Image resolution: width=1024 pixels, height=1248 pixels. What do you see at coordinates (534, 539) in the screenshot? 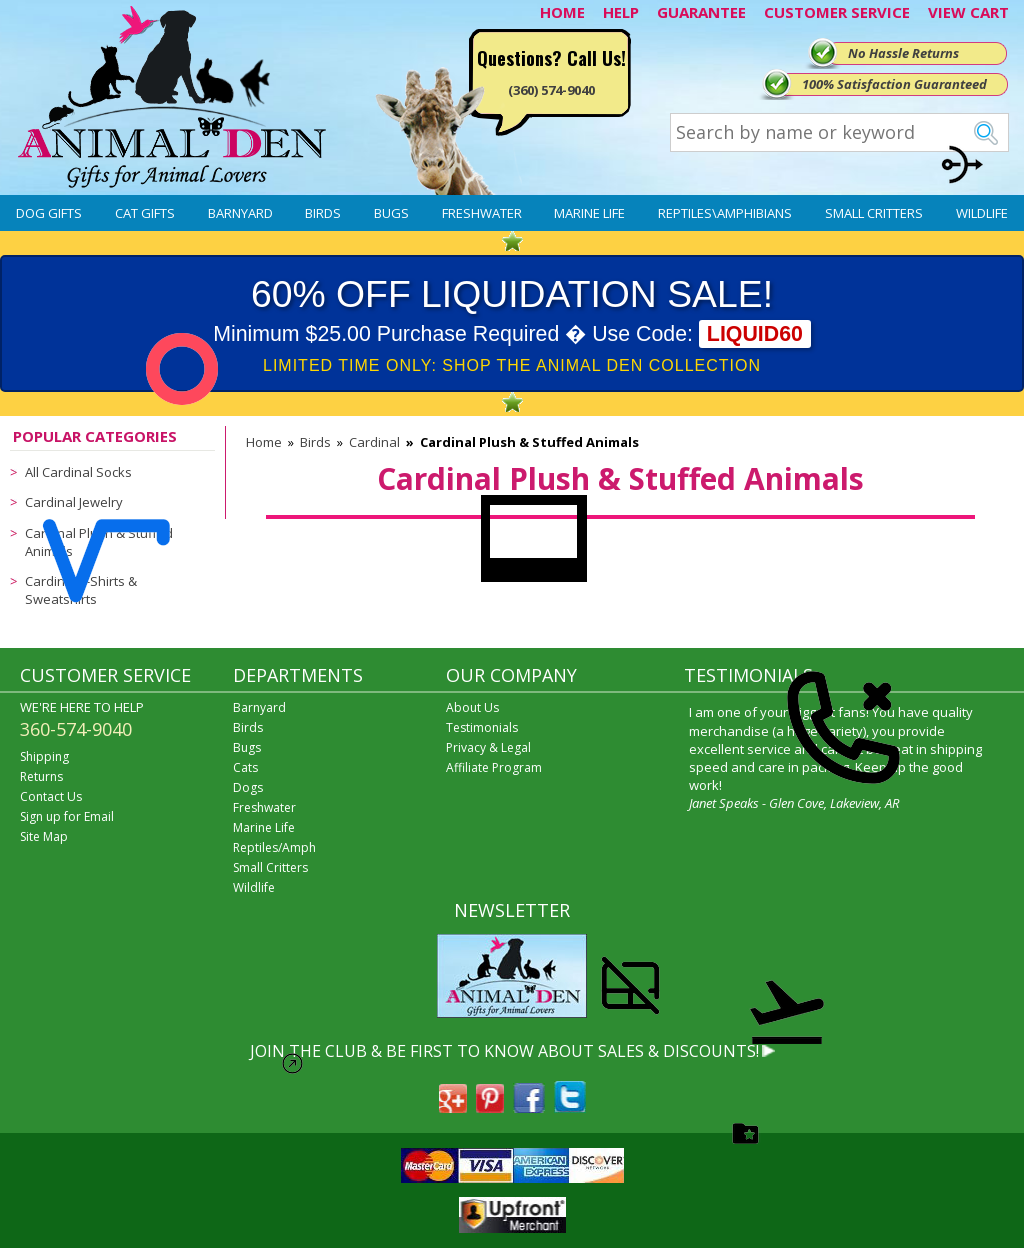
I see `video player with caption or subtitle bar` at bounding box center [534, 539].